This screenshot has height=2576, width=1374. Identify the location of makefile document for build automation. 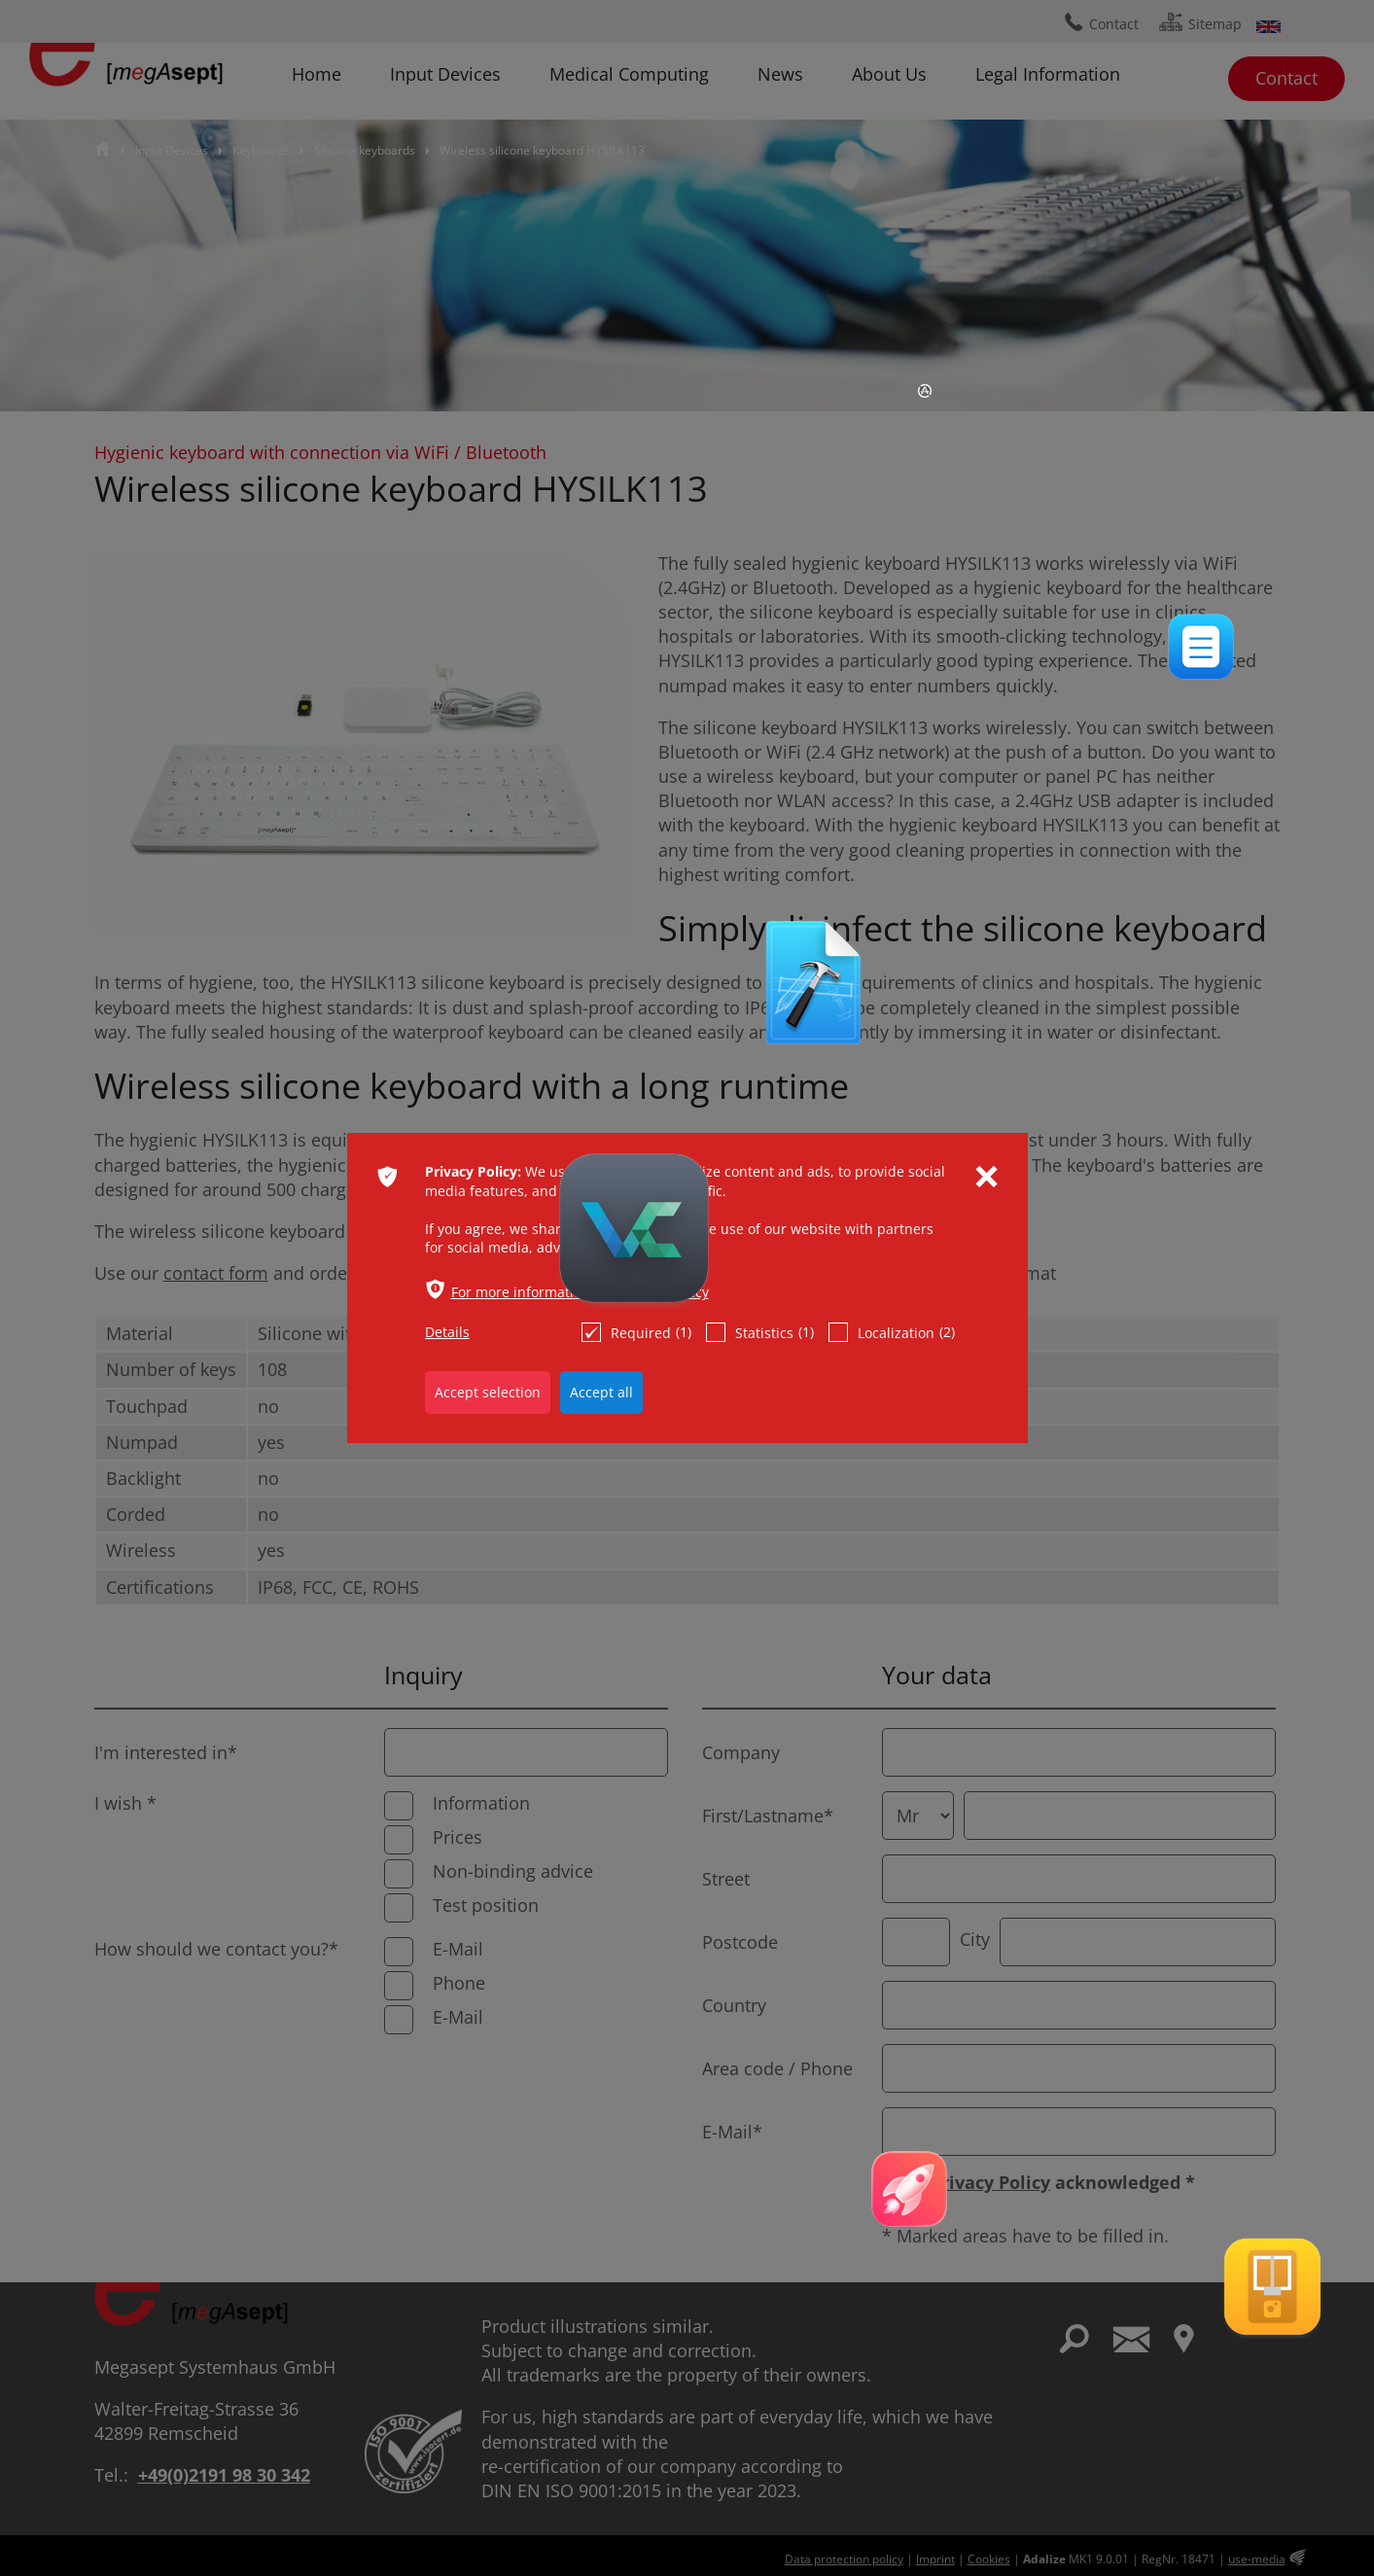
(813, 982).